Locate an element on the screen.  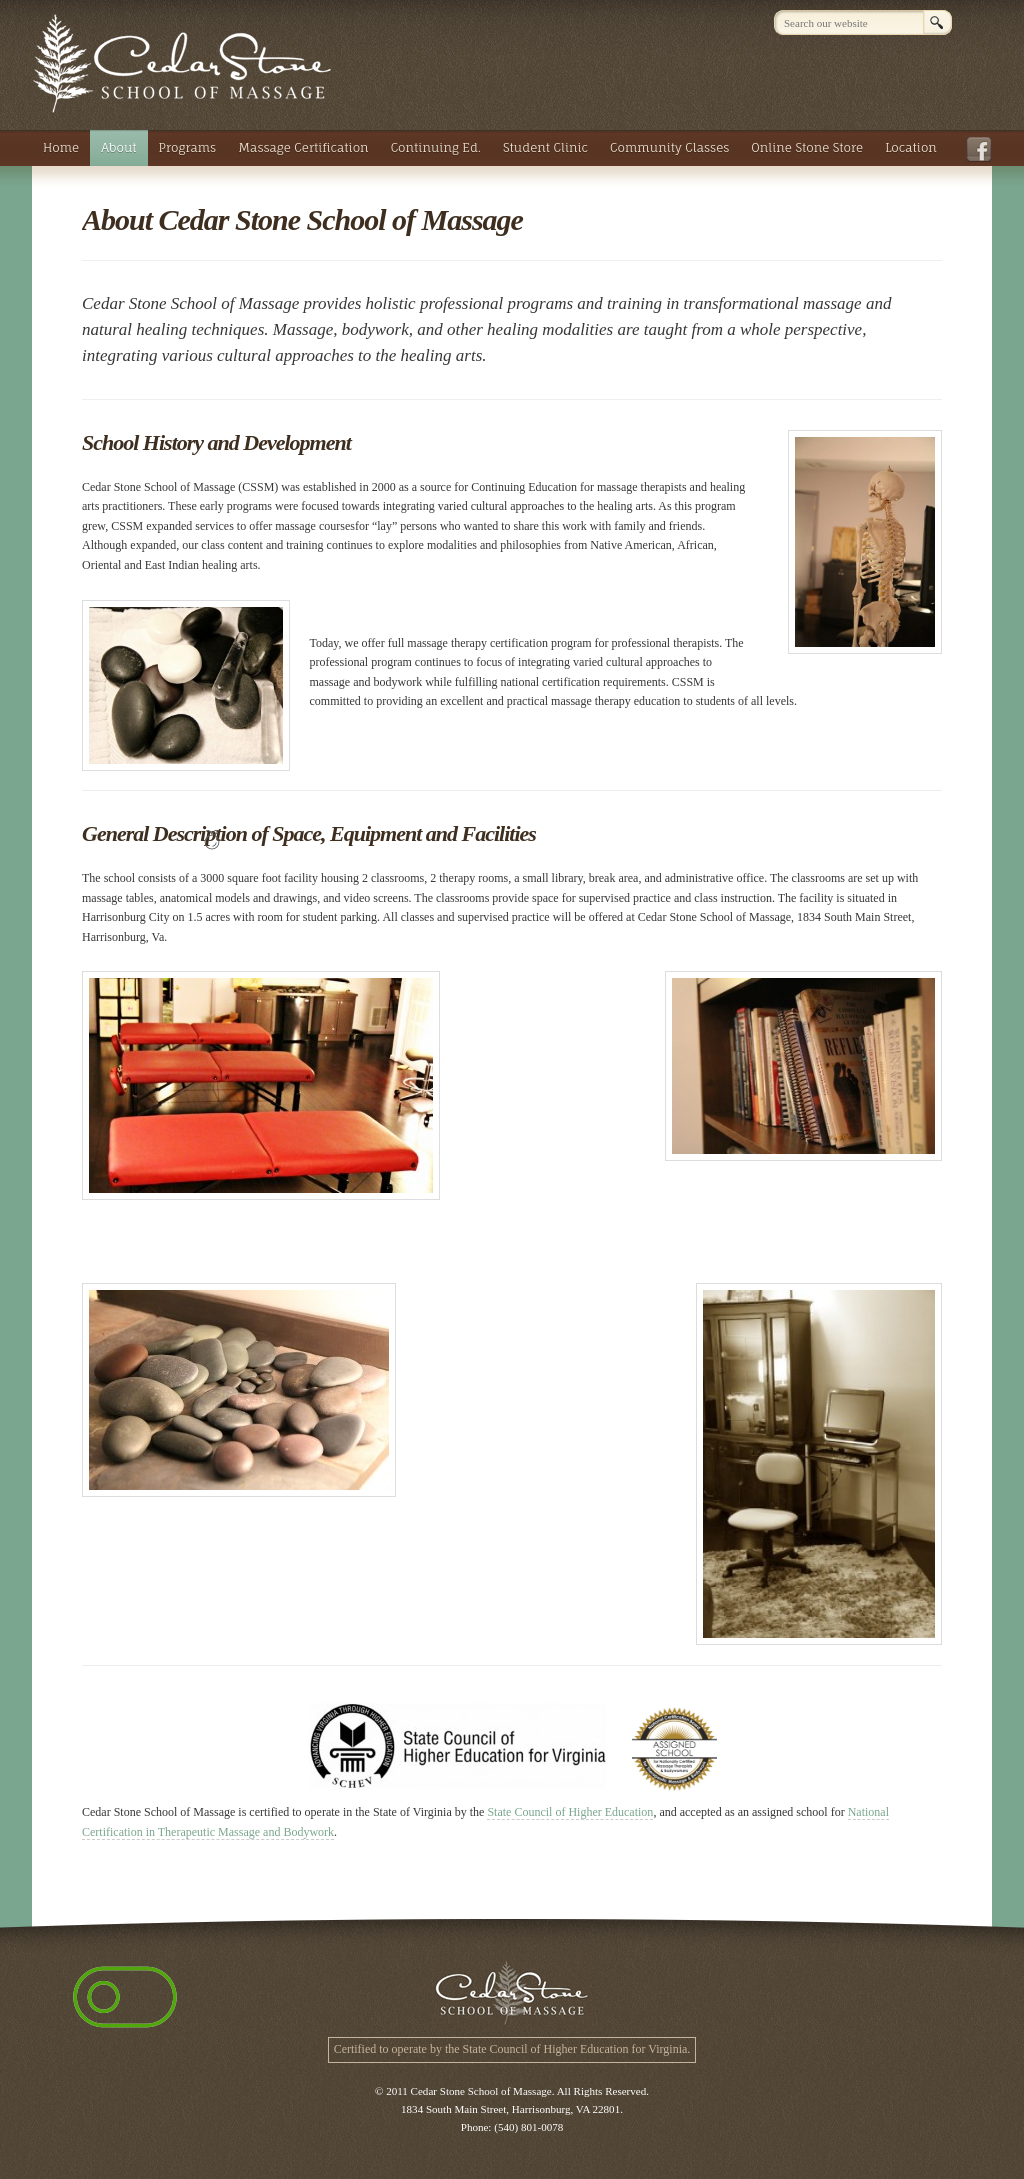
toggle switch in off position is located at coordinates (125, 1997).